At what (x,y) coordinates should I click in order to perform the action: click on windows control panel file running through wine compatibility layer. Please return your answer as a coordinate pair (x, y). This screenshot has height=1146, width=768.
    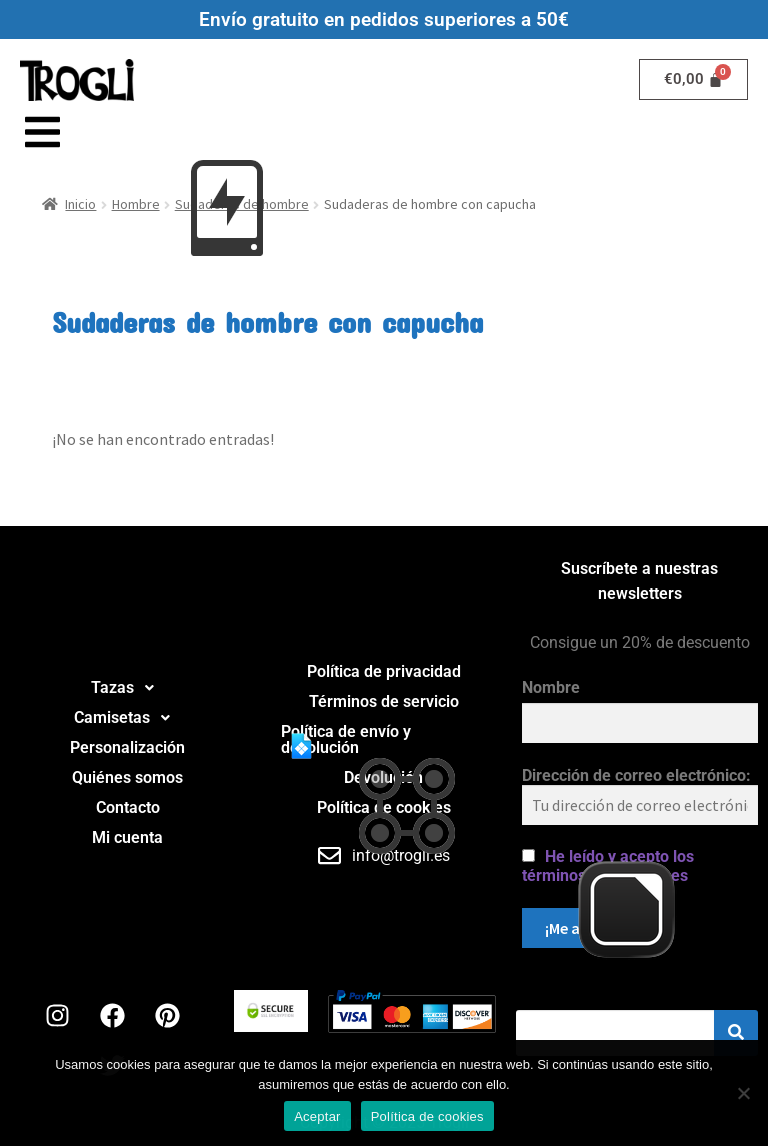
    Looking at the image, I should click on (301, 746).